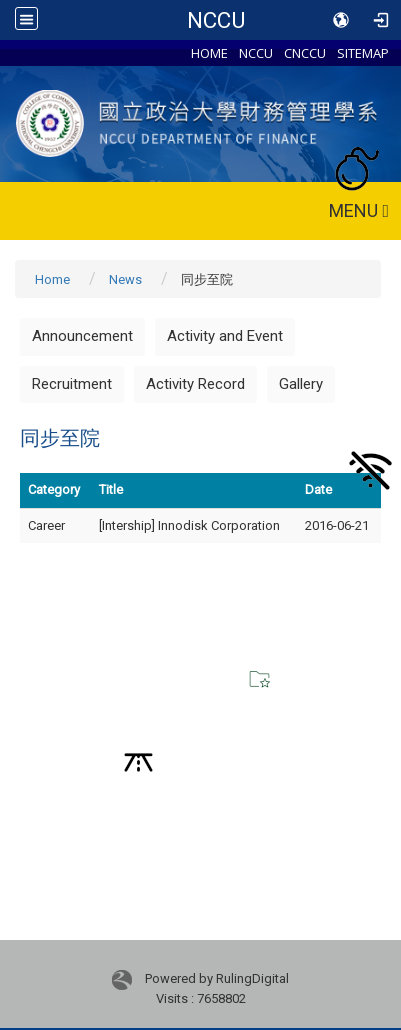  What do you see at coordinates (355, 168) in the screenshot?
I see `indicates a destructive or dangerous action` at bounding box center [355, 168].